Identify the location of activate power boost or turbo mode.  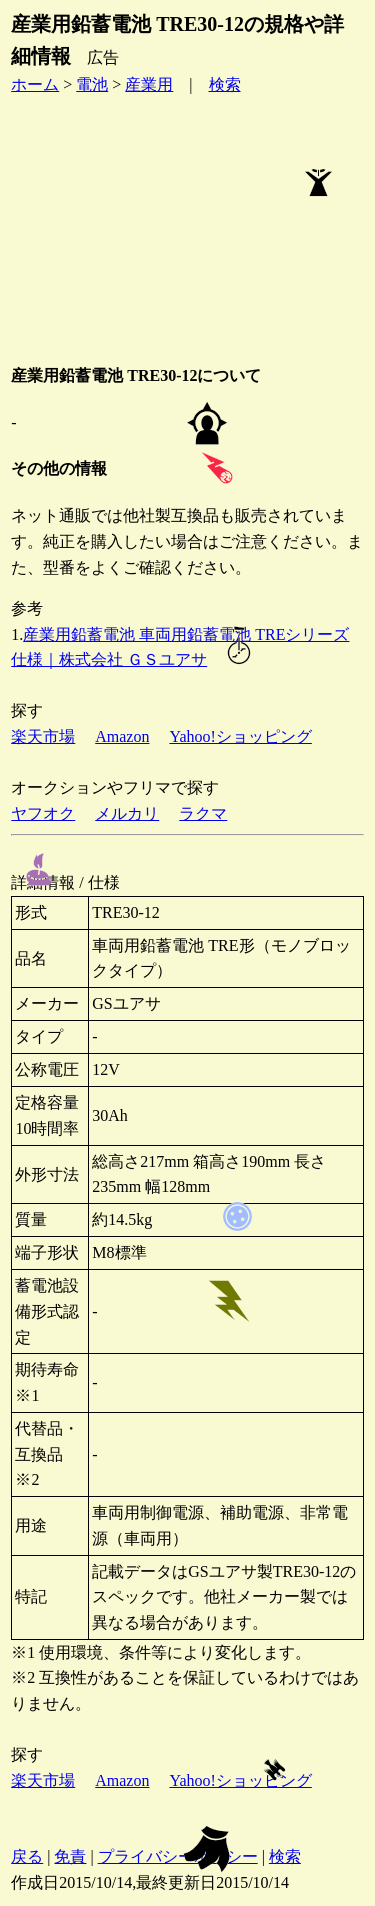
(229, 1301).